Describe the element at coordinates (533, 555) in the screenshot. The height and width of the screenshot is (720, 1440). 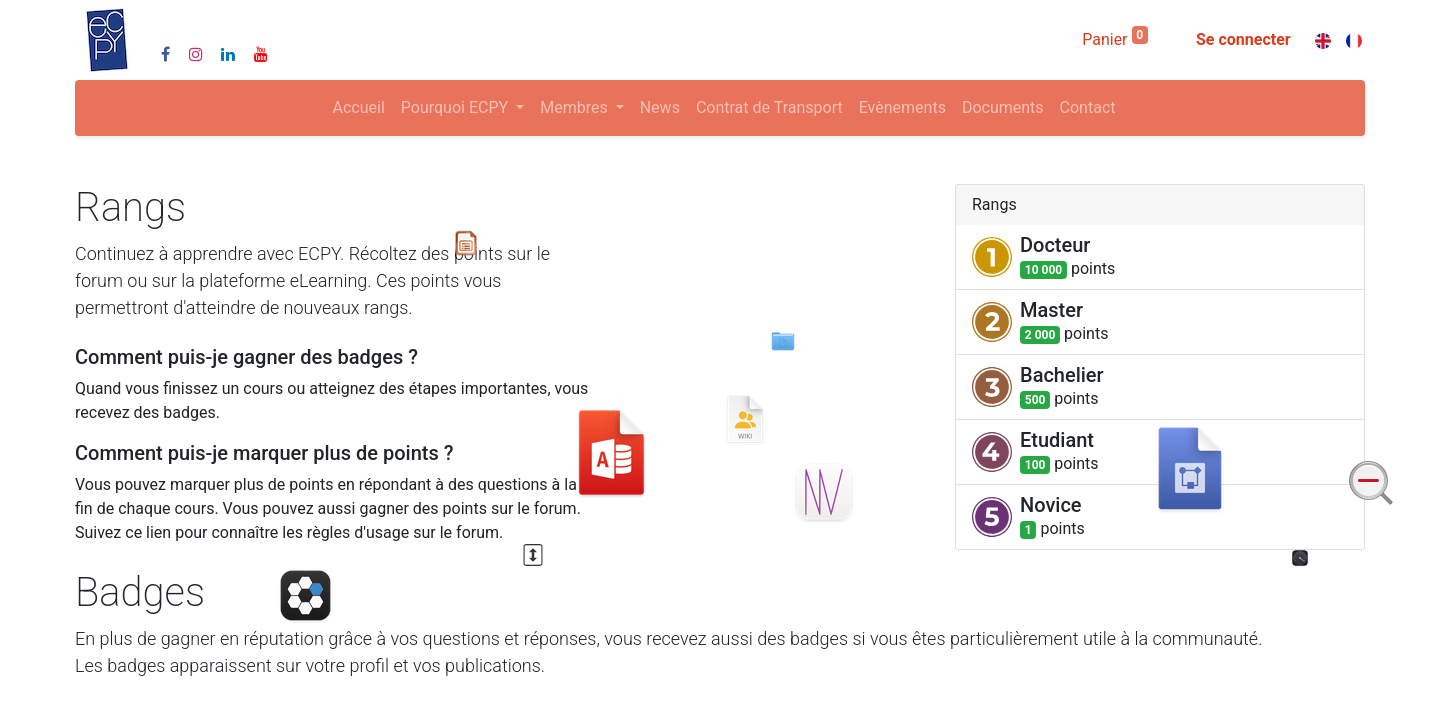
I see `open transmission torrent client` at that location.